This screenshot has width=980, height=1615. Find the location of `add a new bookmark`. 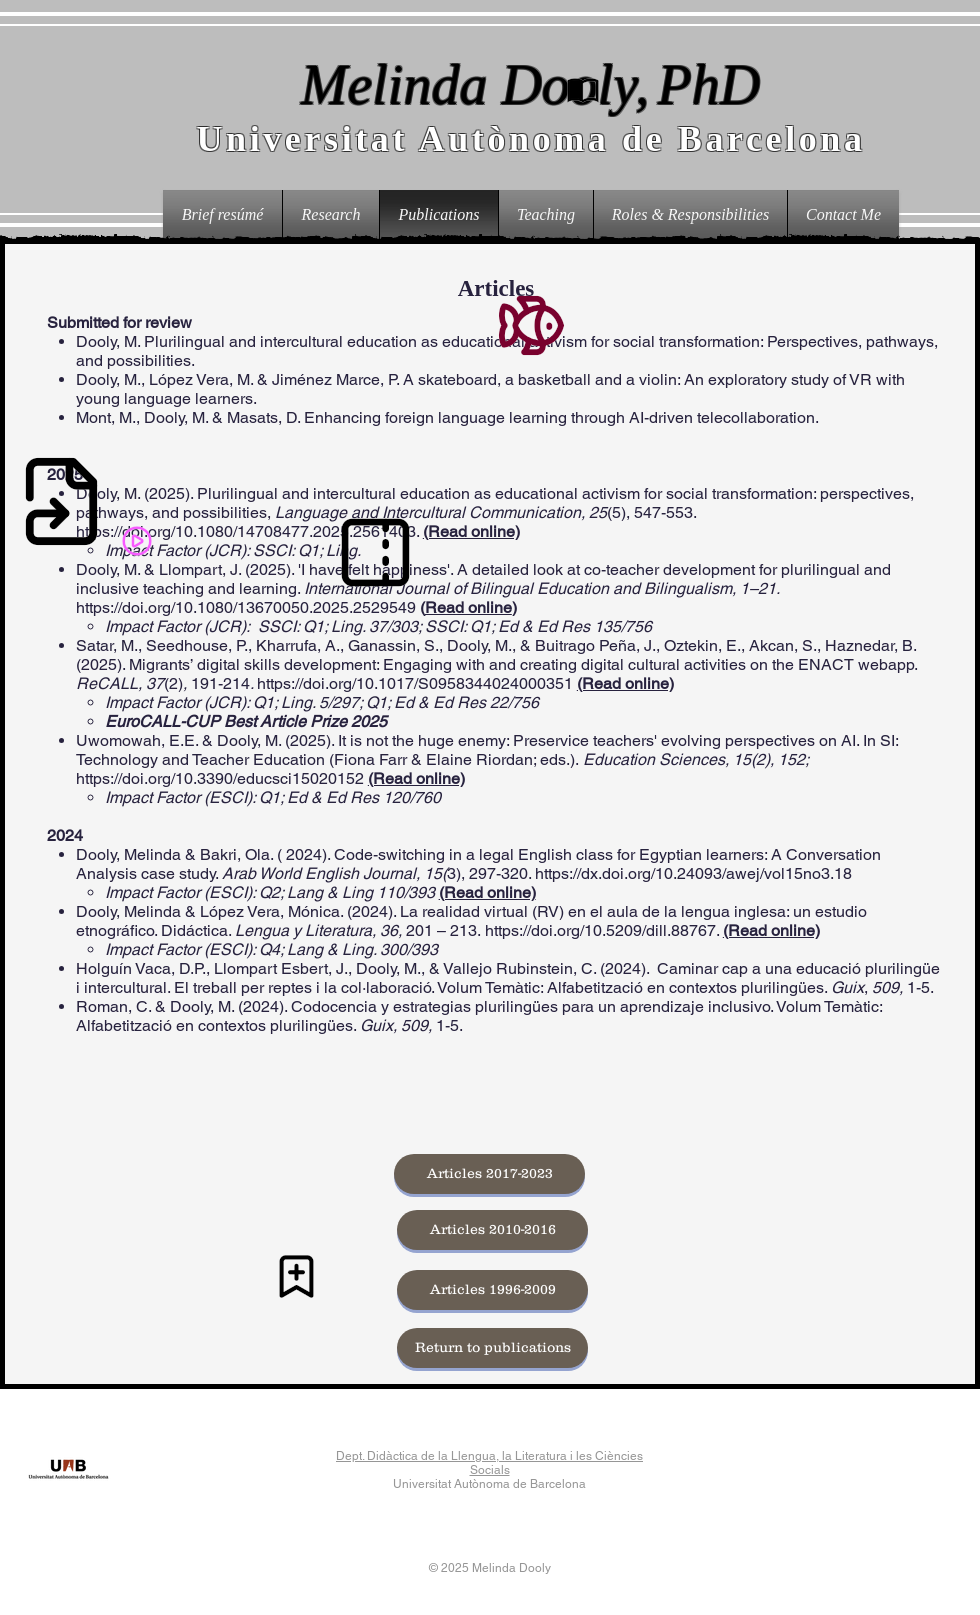

add a new bookmark is located at coordinates (296, 1276).